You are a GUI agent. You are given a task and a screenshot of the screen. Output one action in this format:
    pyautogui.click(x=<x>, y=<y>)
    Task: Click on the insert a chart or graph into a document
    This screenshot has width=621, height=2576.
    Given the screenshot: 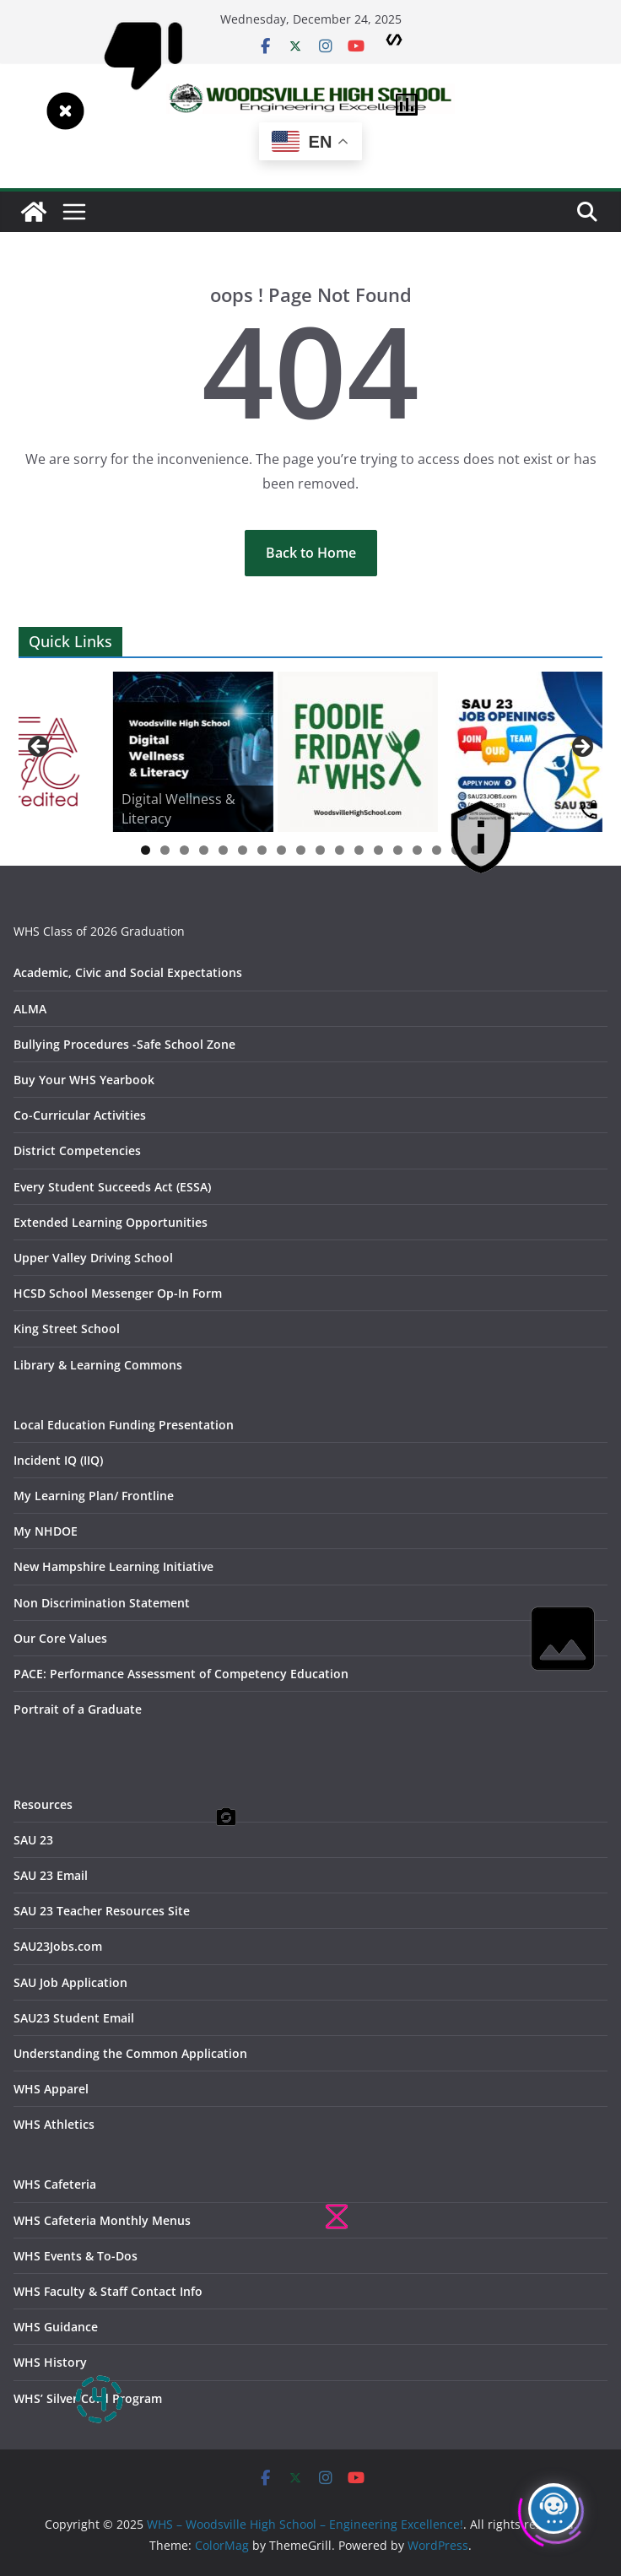 What is the action you would take?
    pyautogui.click(x=407, y=105)
    